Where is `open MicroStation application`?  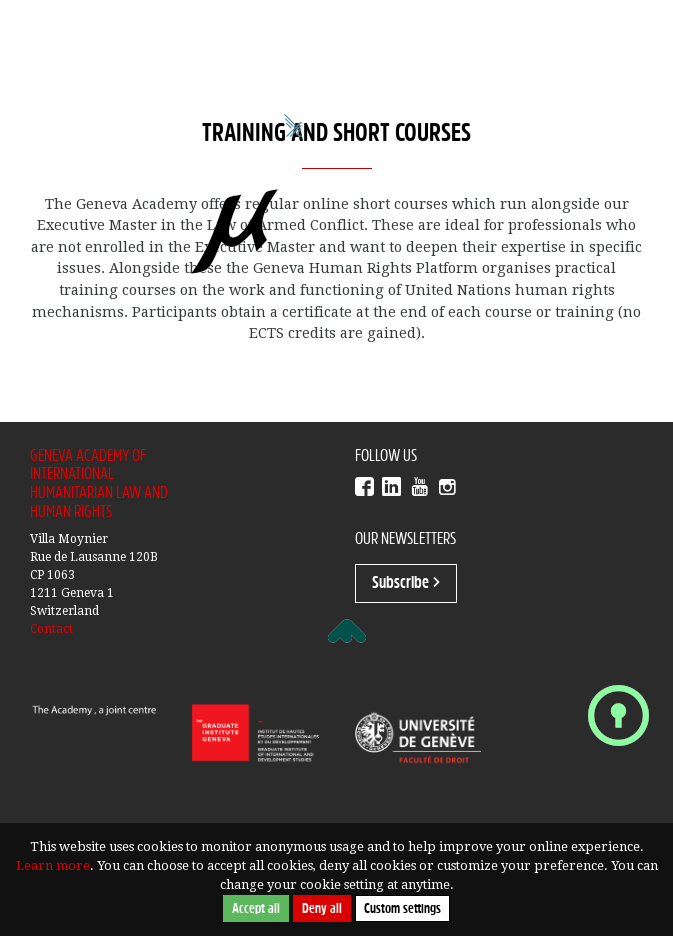
open MicroStation application is located at coordinates (234, 231).